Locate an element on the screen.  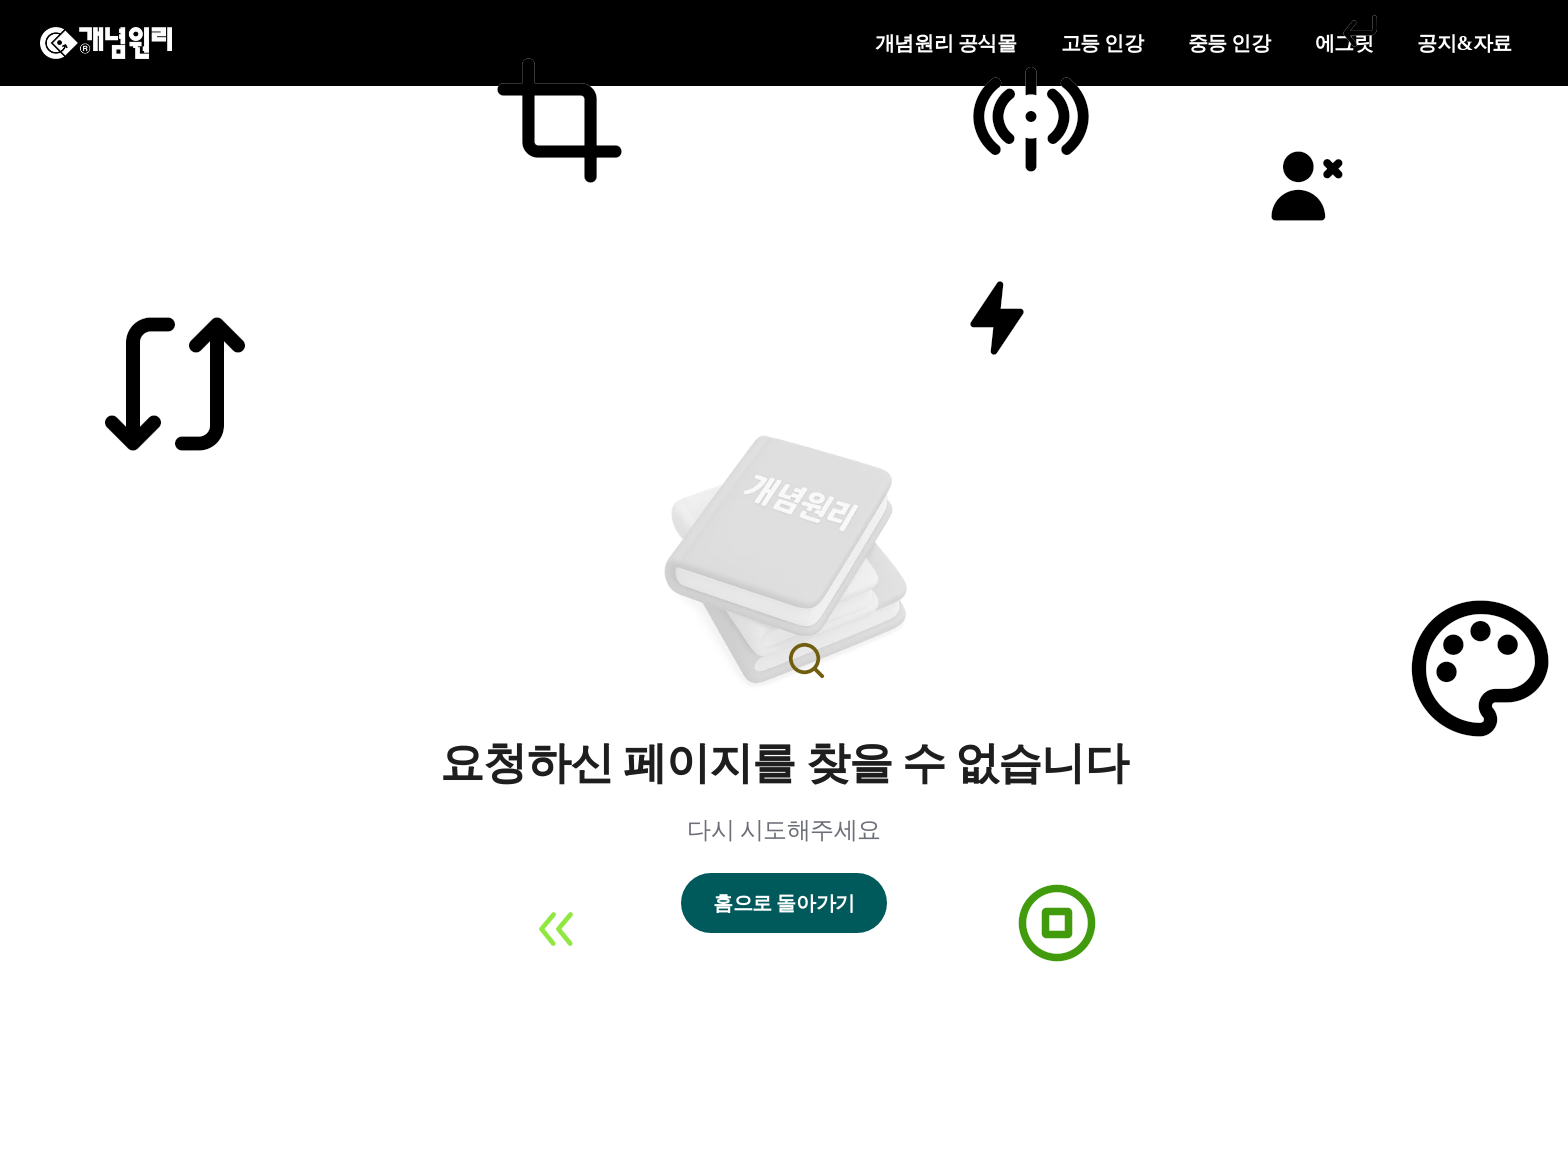
return or enter key is located at coordinates (1359, 31).